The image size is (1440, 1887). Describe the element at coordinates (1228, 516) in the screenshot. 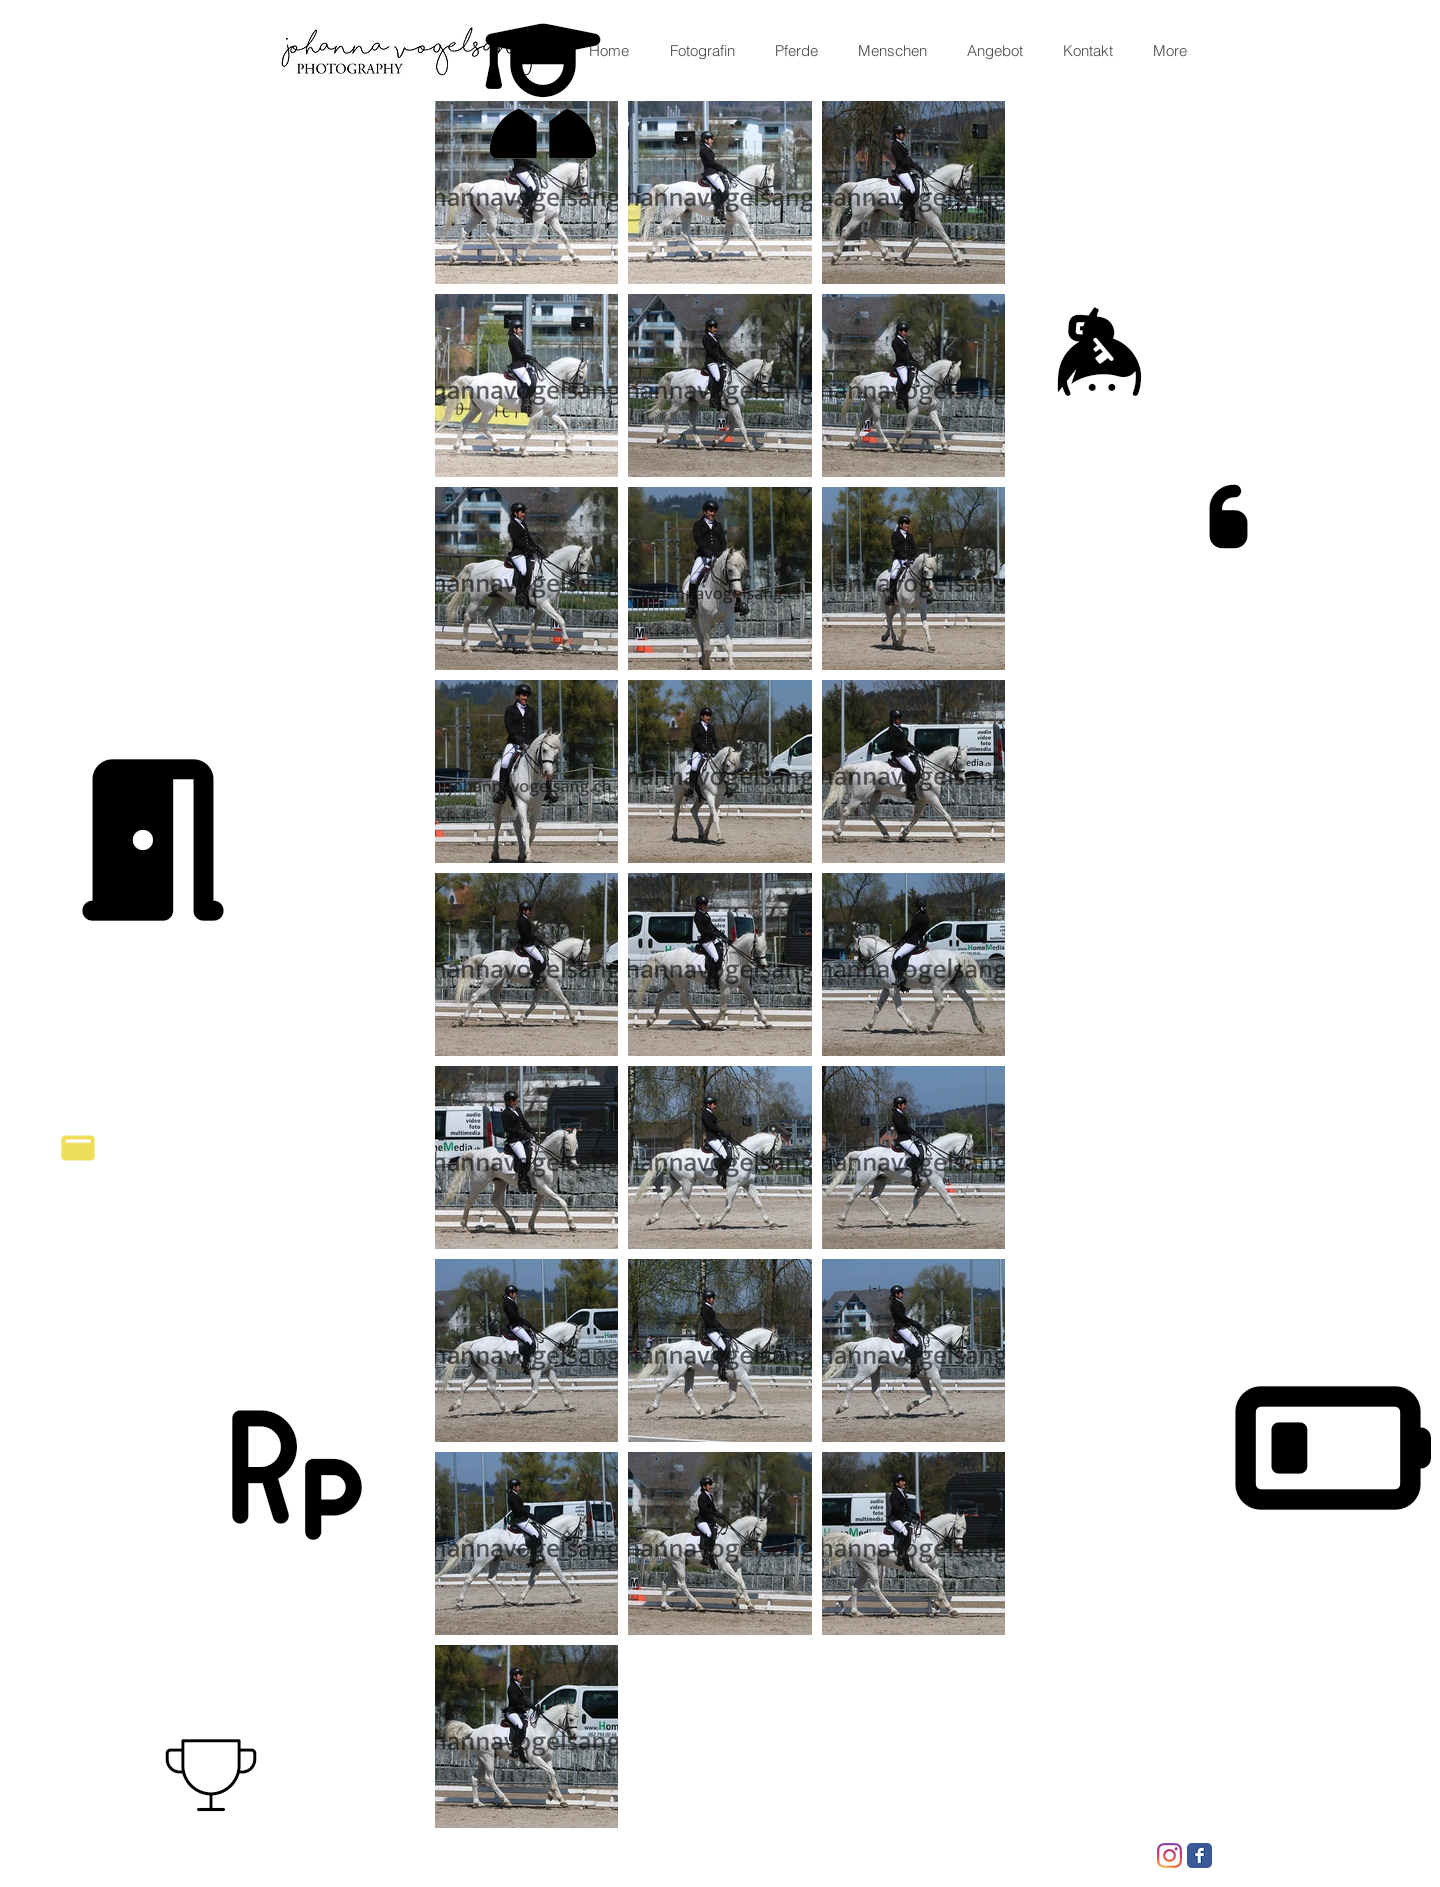

I see `insert a left single quotation mark` at that location.